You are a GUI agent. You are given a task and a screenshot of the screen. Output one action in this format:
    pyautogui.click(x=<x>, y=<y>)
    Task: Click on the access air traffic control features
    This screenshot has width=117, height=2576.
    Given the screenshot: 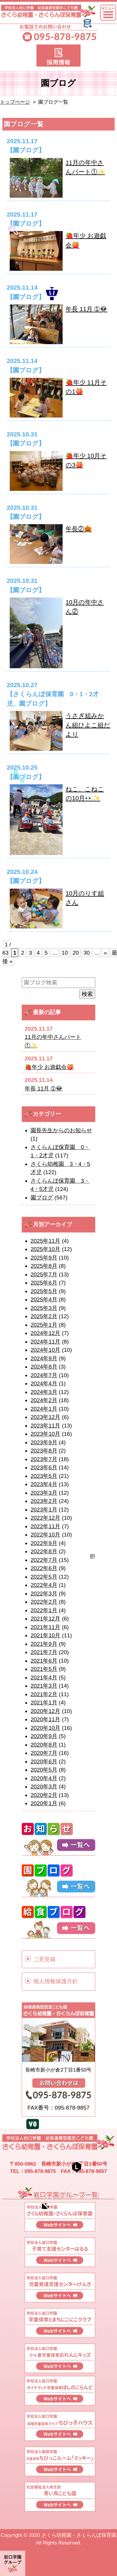 What is the action you would take?
    pyautogui.click(x=52, y=293)
    